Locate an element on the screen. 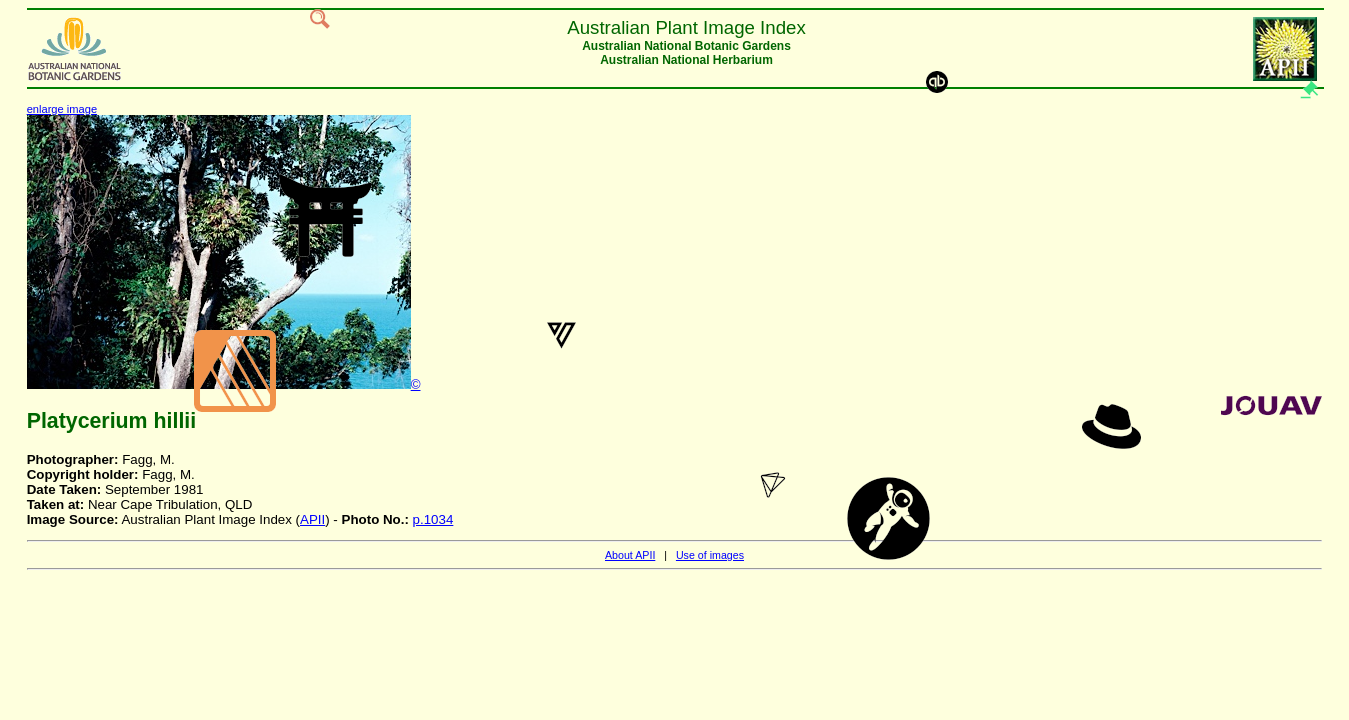 The height and width of the screenshot is (720, 1349). vuetify framework logo is located at coordinates (561, 335).